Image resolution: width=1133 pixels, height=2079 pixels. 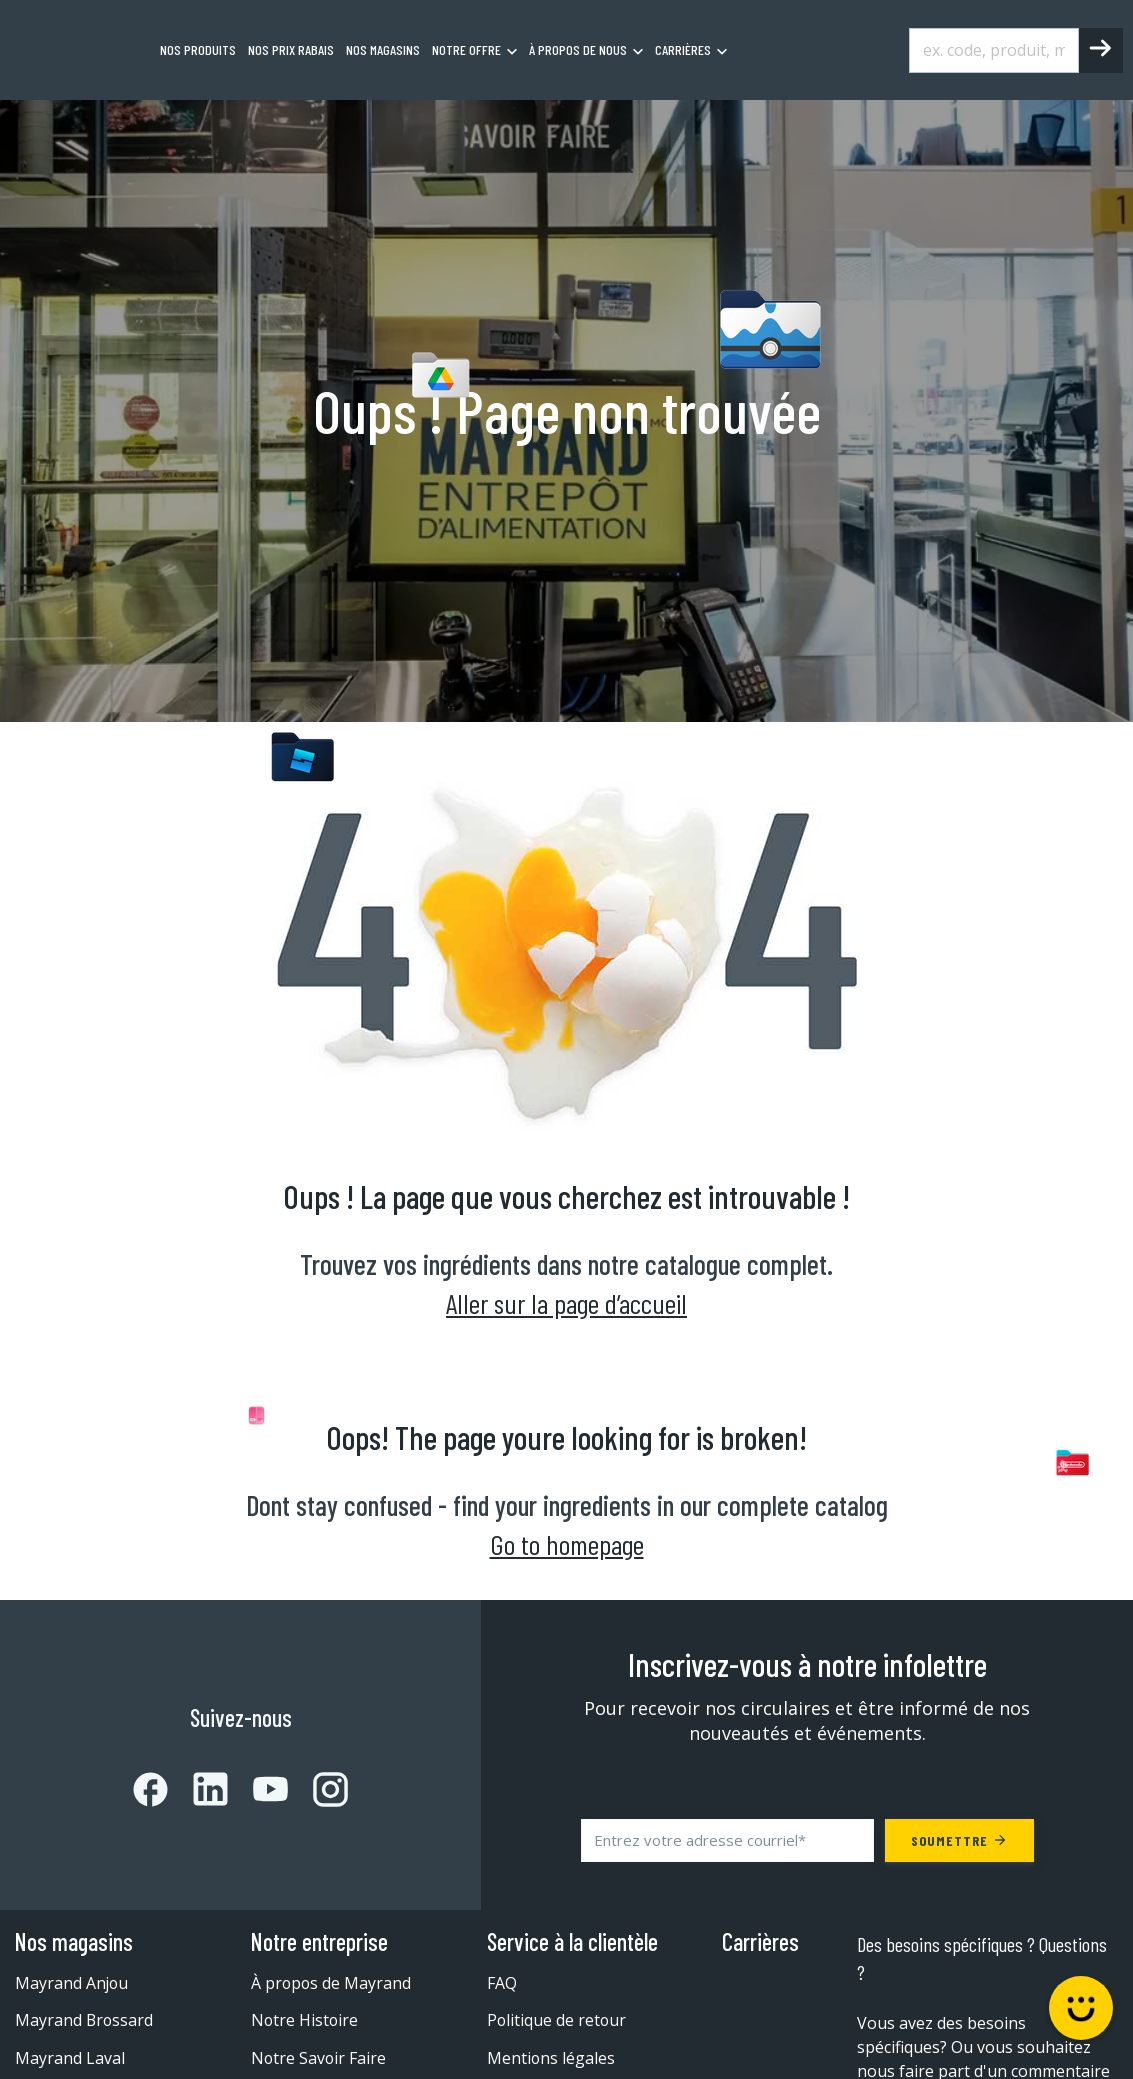 I want to click on open folder containing Nintendo games or files, so click(x=1072, y=1463).